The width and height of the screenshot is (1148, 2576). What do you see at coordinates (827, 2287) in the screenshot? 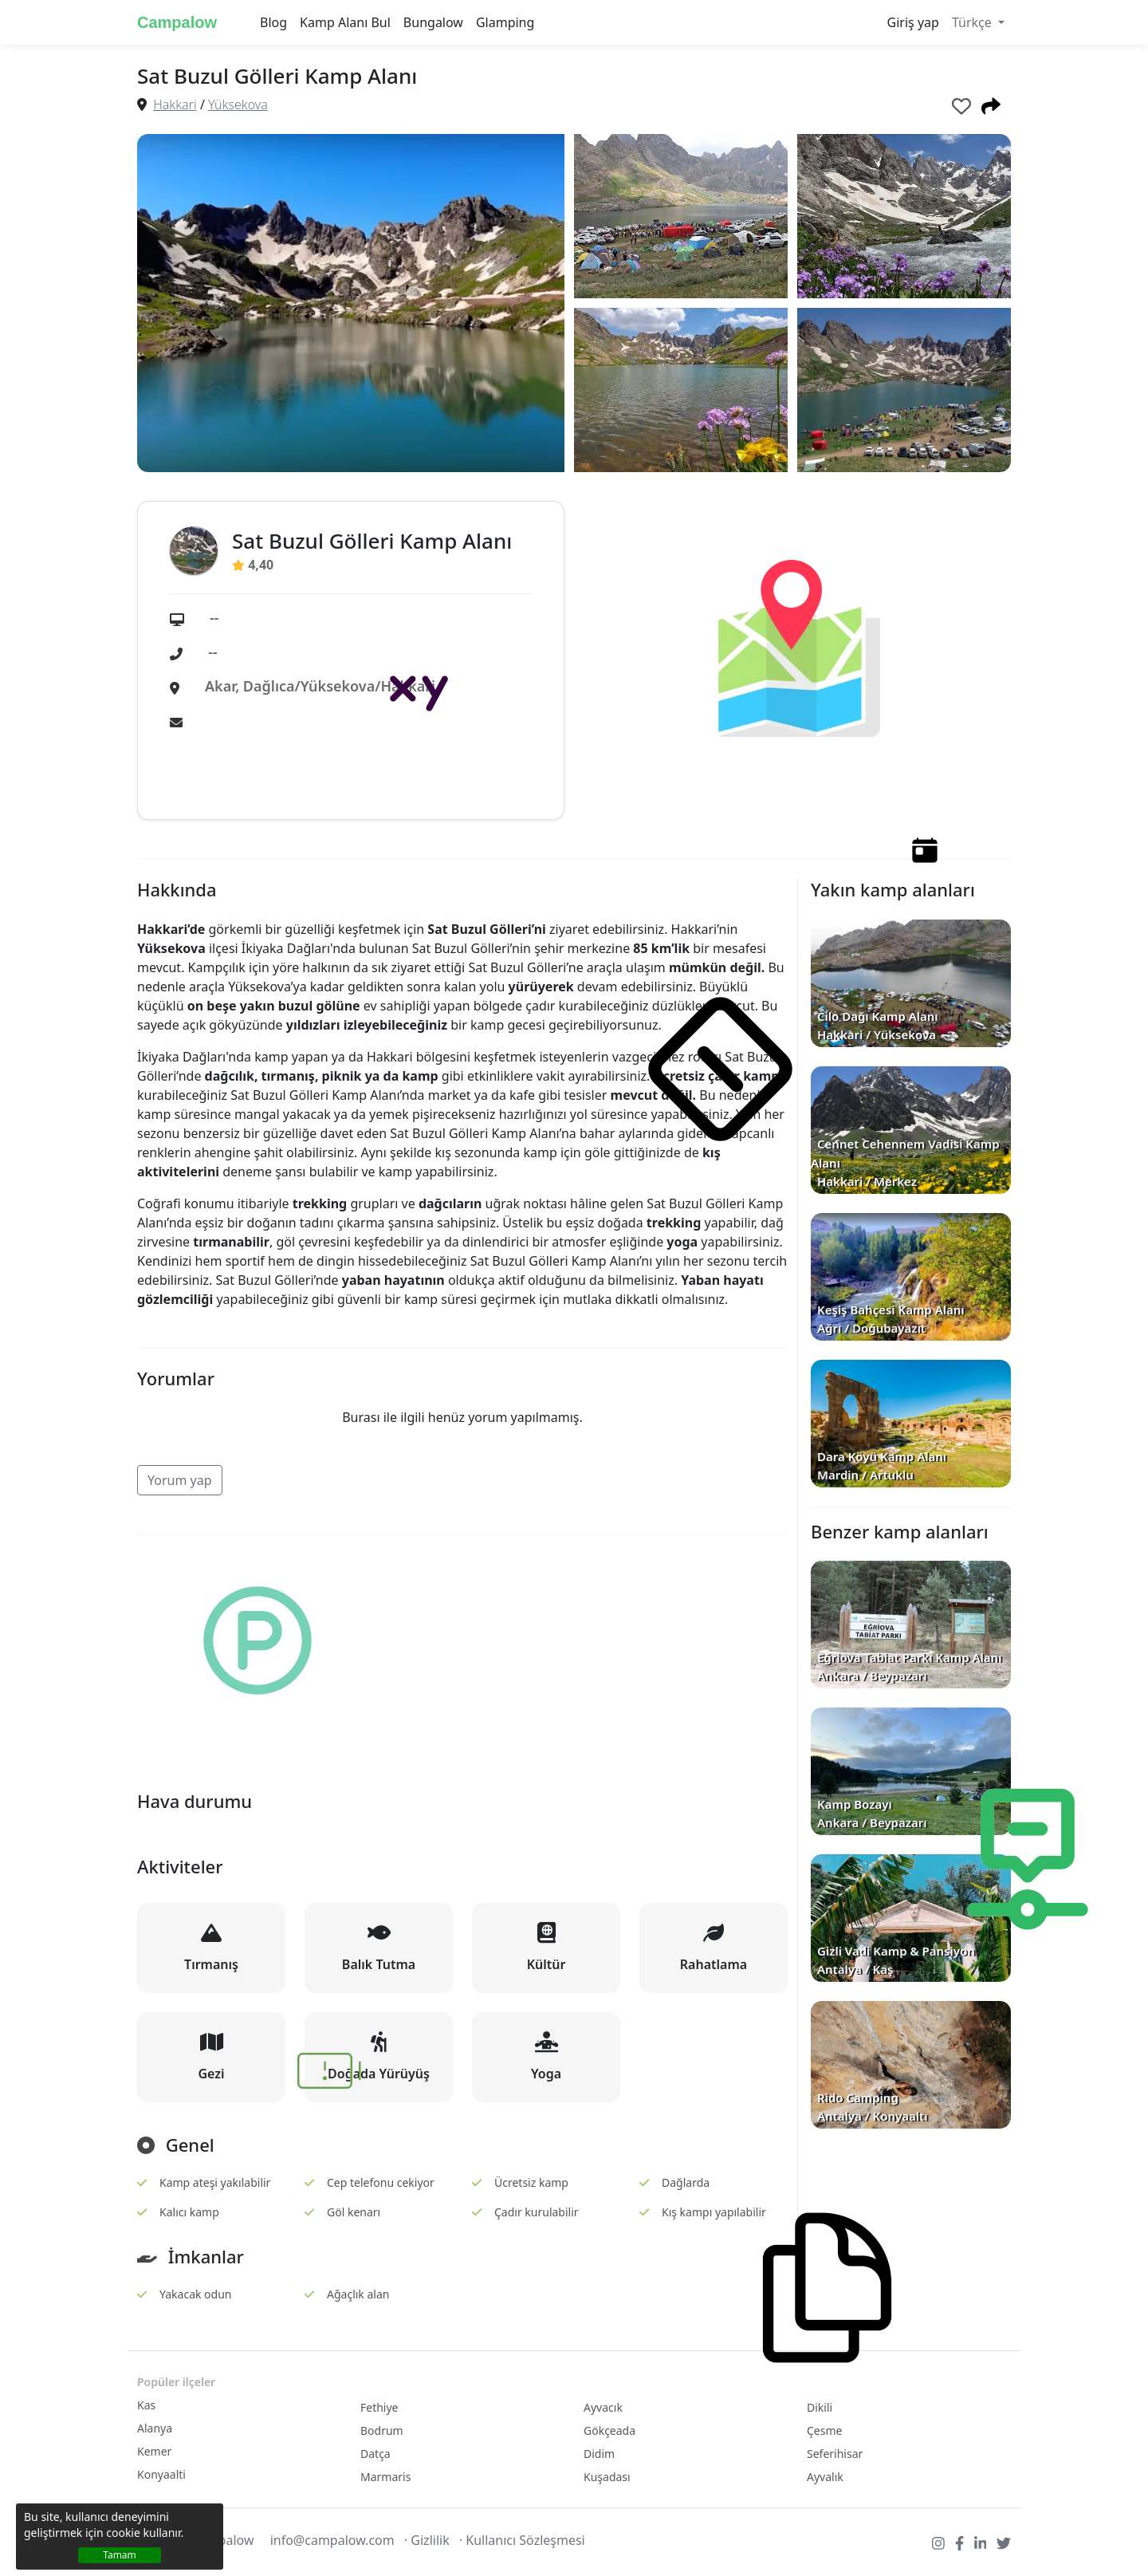
I see `copy to clipboard` at bounding box center [827, 2287].